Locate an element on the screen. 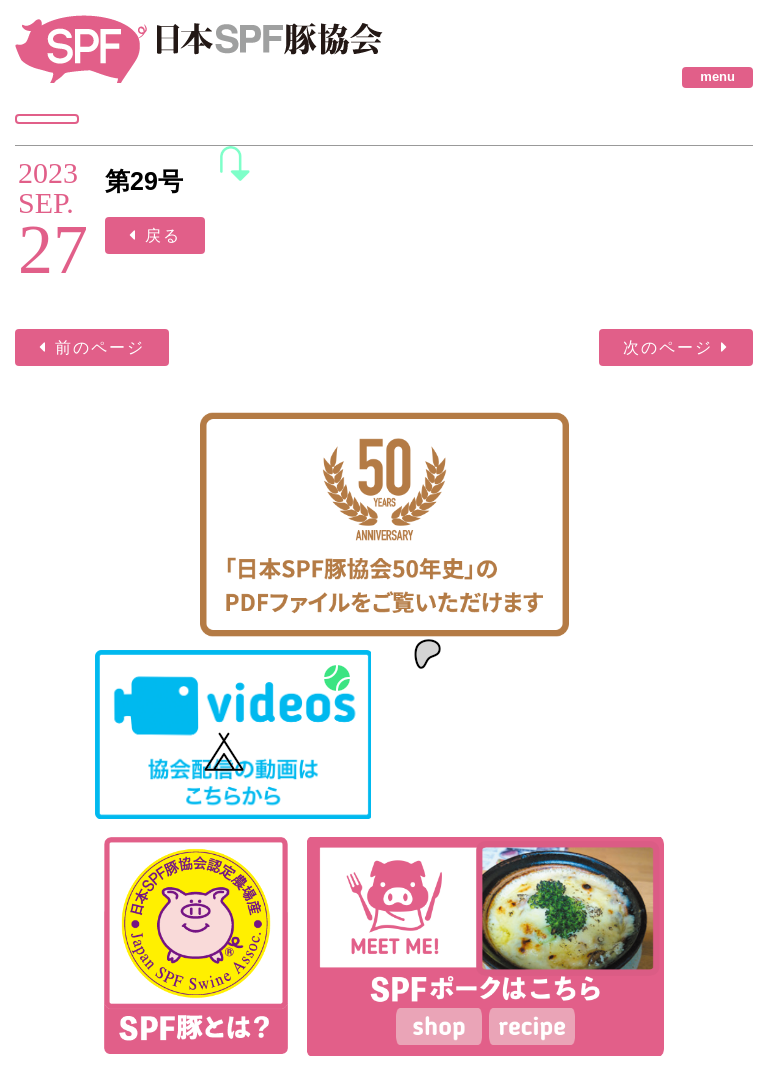 The height and width of the screenshot is (1071, 768). redo or repeat last action is located at coordinates (233, 163).